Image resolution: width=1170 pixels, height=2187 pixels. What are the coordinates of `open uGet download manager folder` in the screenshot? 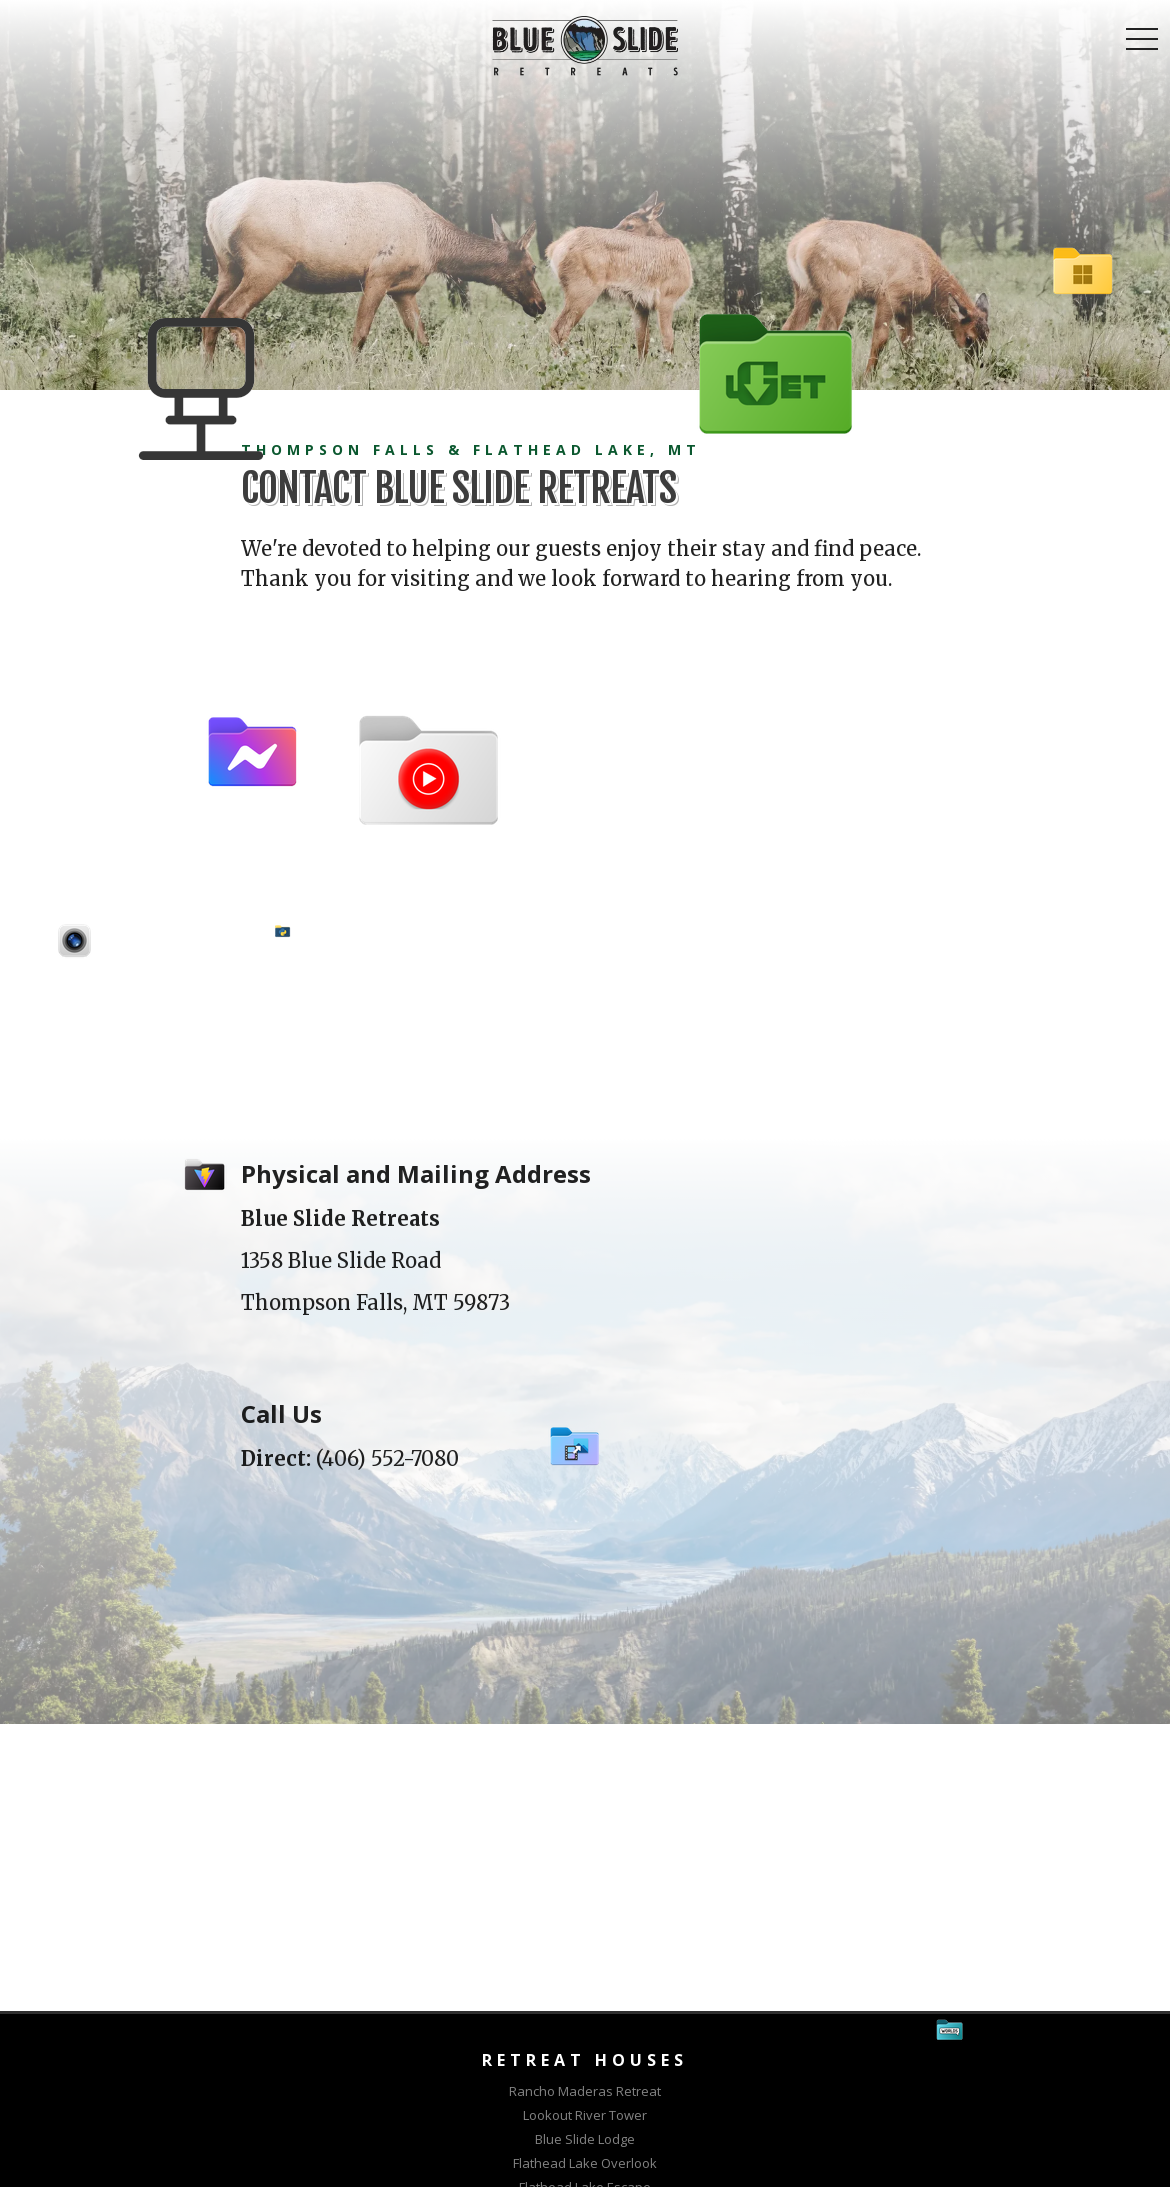 It's located at (775, 378).